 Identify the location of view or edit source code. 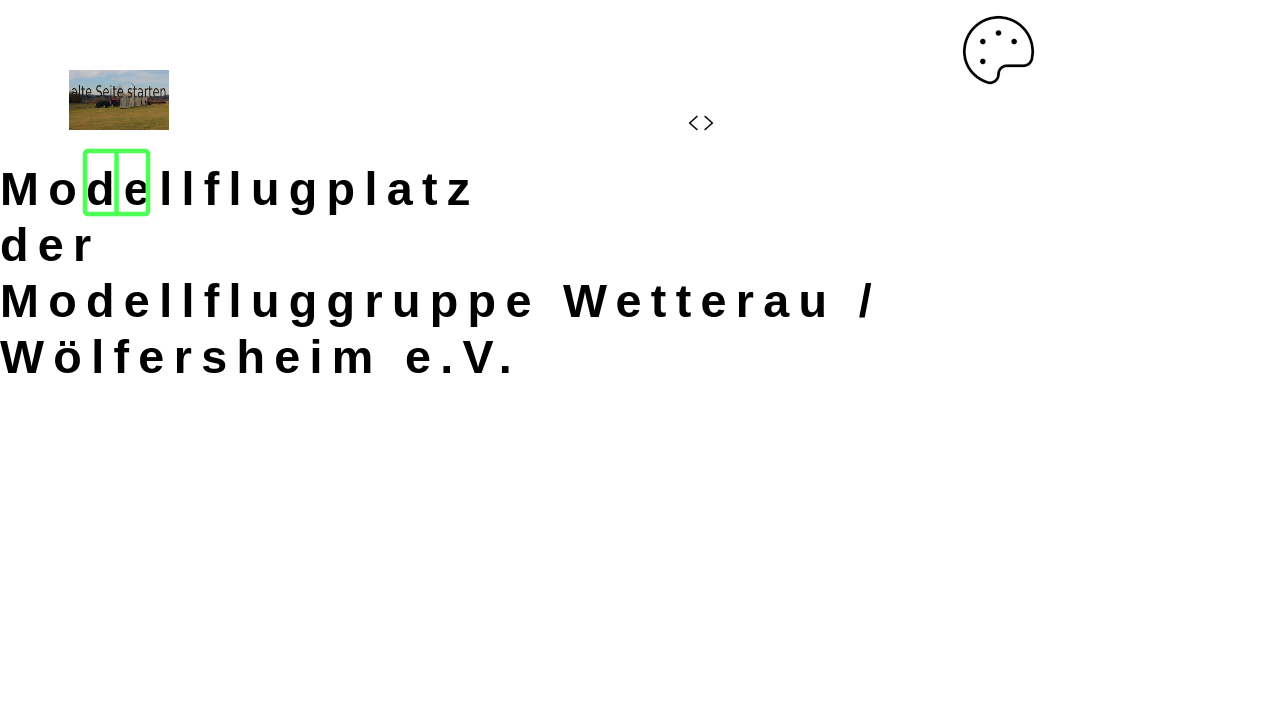
(701, 123).